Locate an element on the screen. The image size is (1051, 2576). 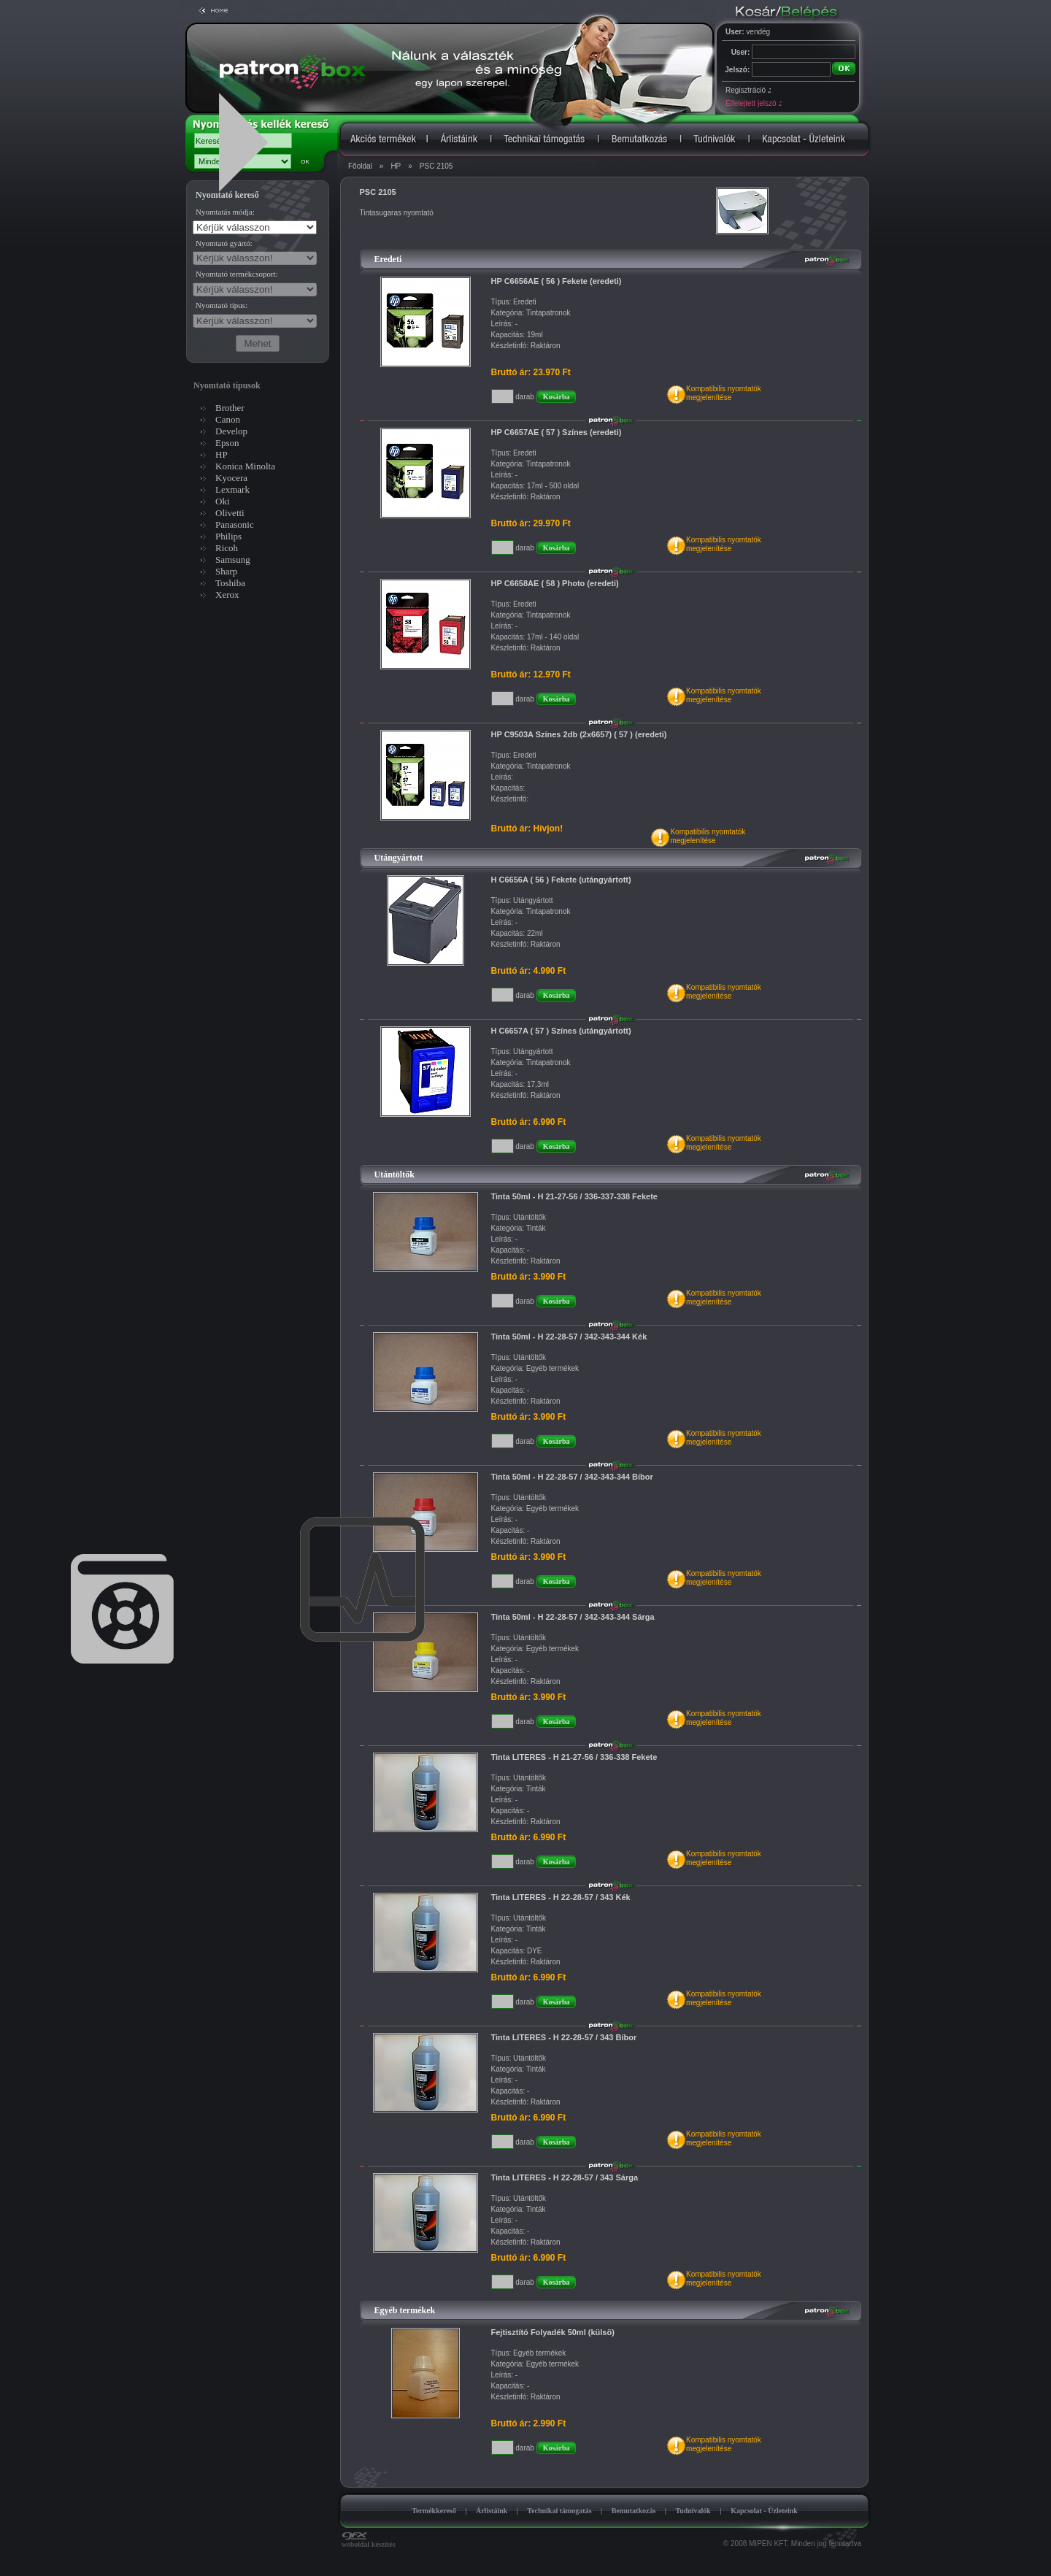
open system monitor or activity monitor is located at coordinates (362, 1579).